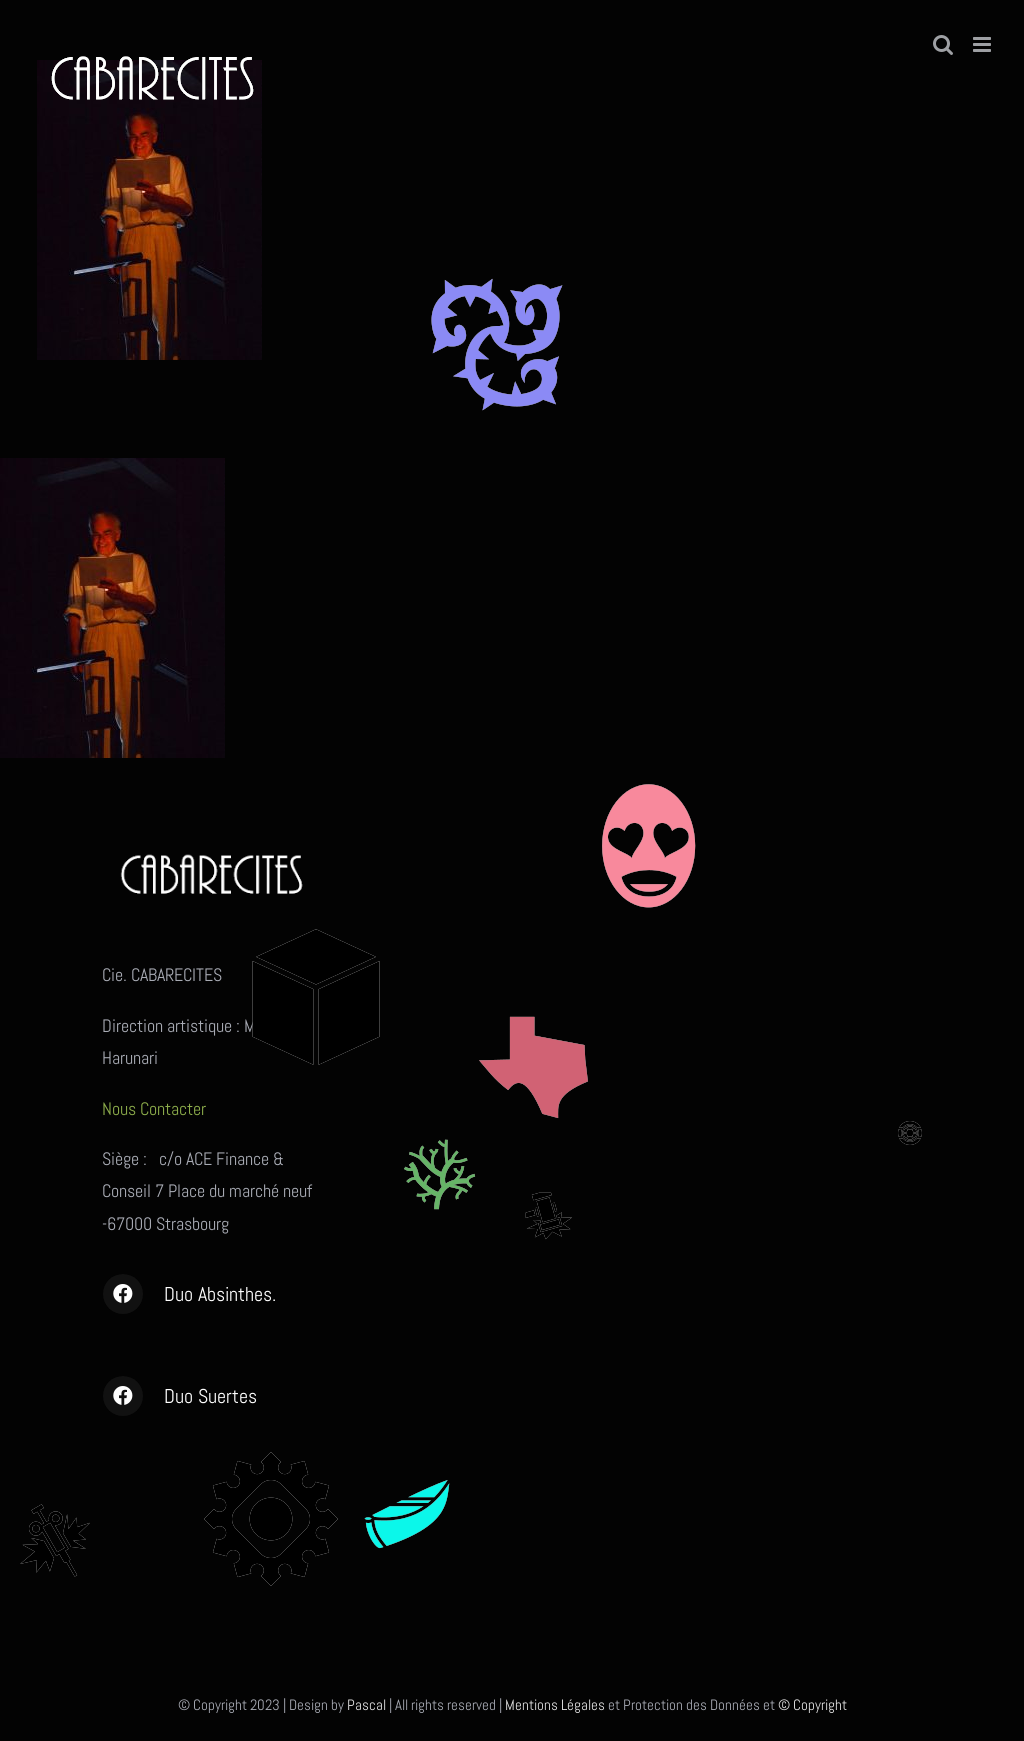 The width and height of the screenshot is (1024, 1741). What do you see at coordinates (549, 1216) in the screenshot?
I see `indicates a legal or court-related feature` at bounding box center [549, 1216].